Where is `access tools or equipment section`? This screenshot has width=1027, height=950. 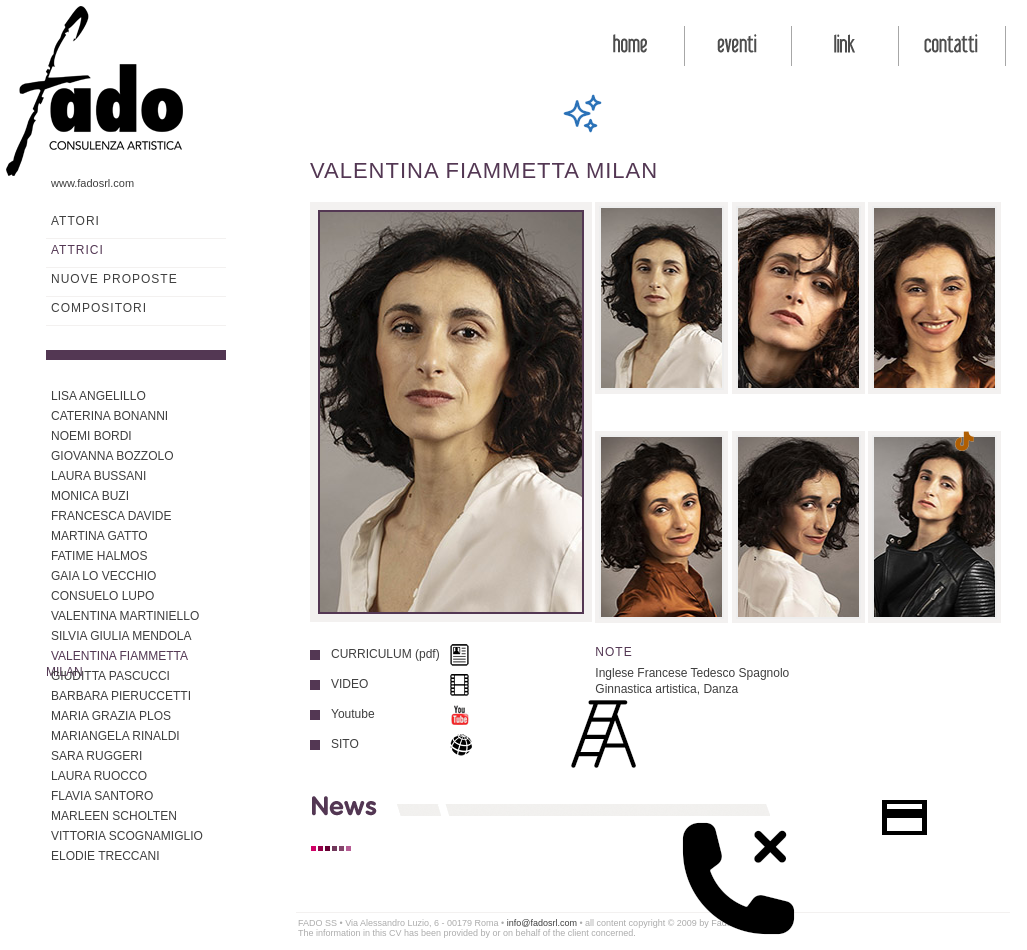
access tools or equipment section is located at coordinates (605, 734).